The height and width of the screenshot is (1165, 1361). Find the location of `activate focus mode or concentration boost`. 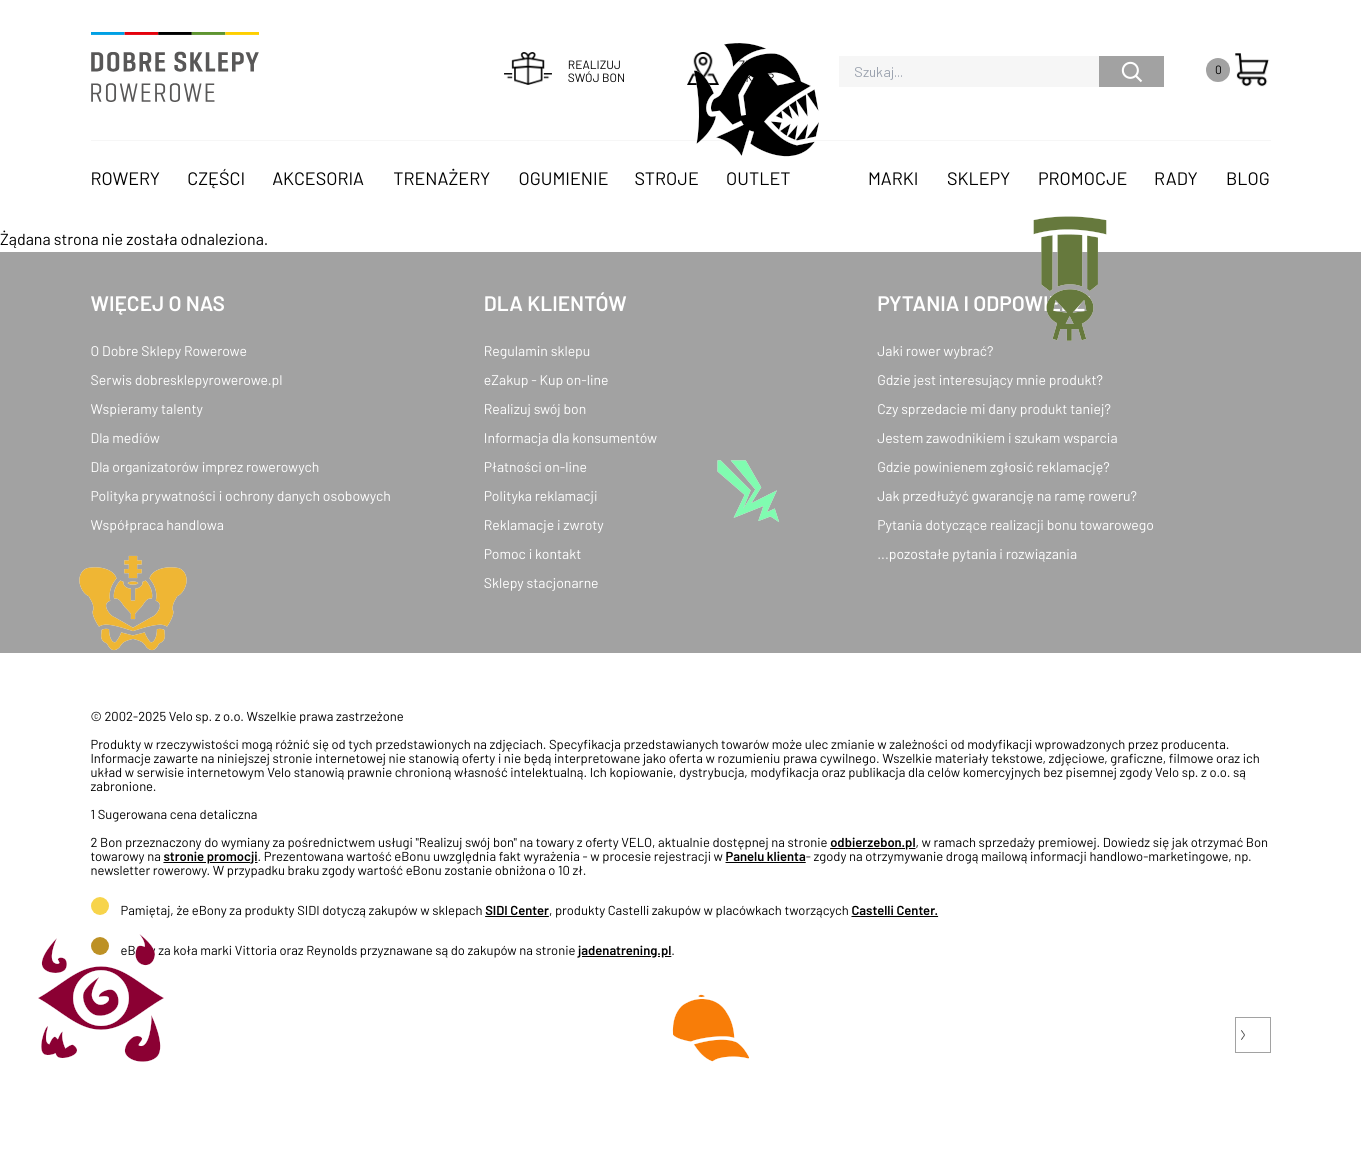

activate focus mode or concentration boost is located at coordinates (748, 491).